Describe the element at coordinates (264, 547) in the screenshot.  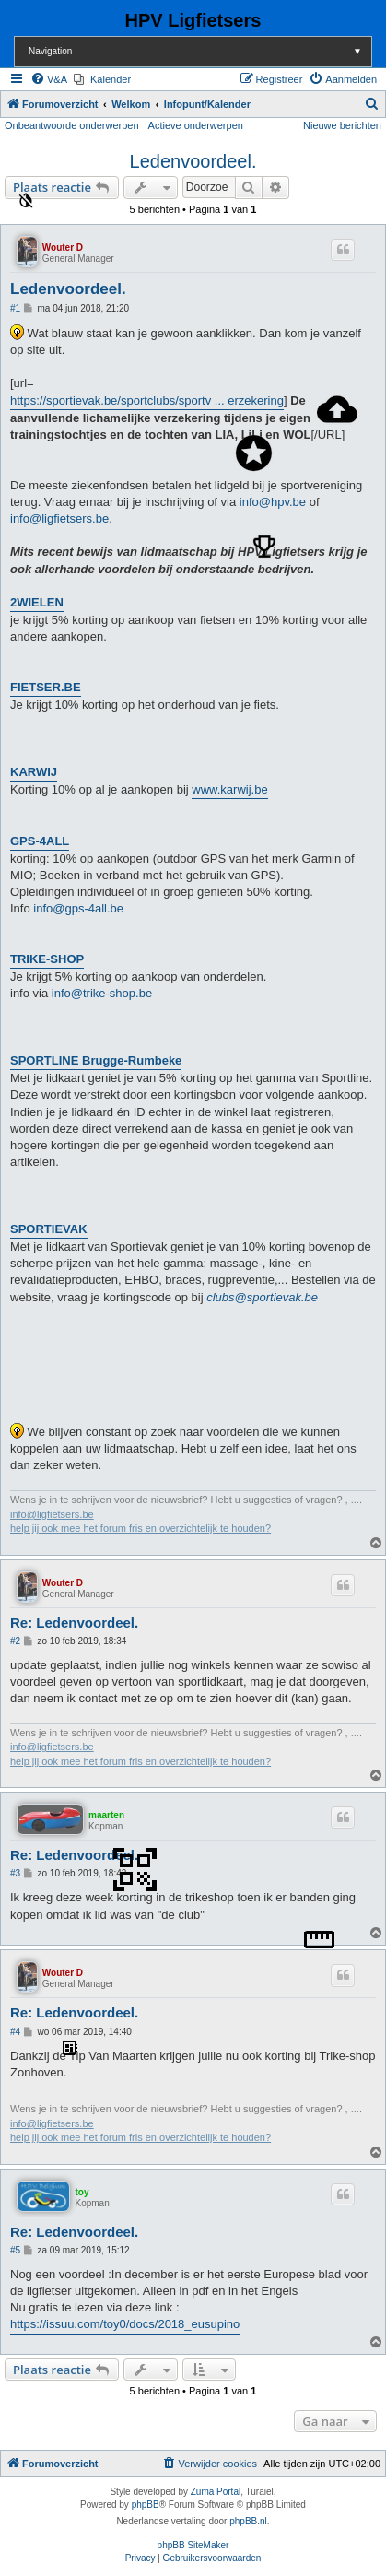
I see `view achievements or awards` at that location.